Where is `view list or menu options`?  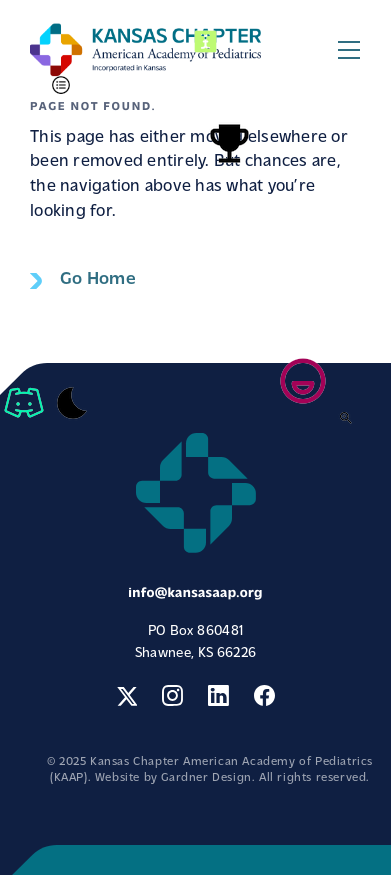 view list or menu options is located at coordinates (61, 85).